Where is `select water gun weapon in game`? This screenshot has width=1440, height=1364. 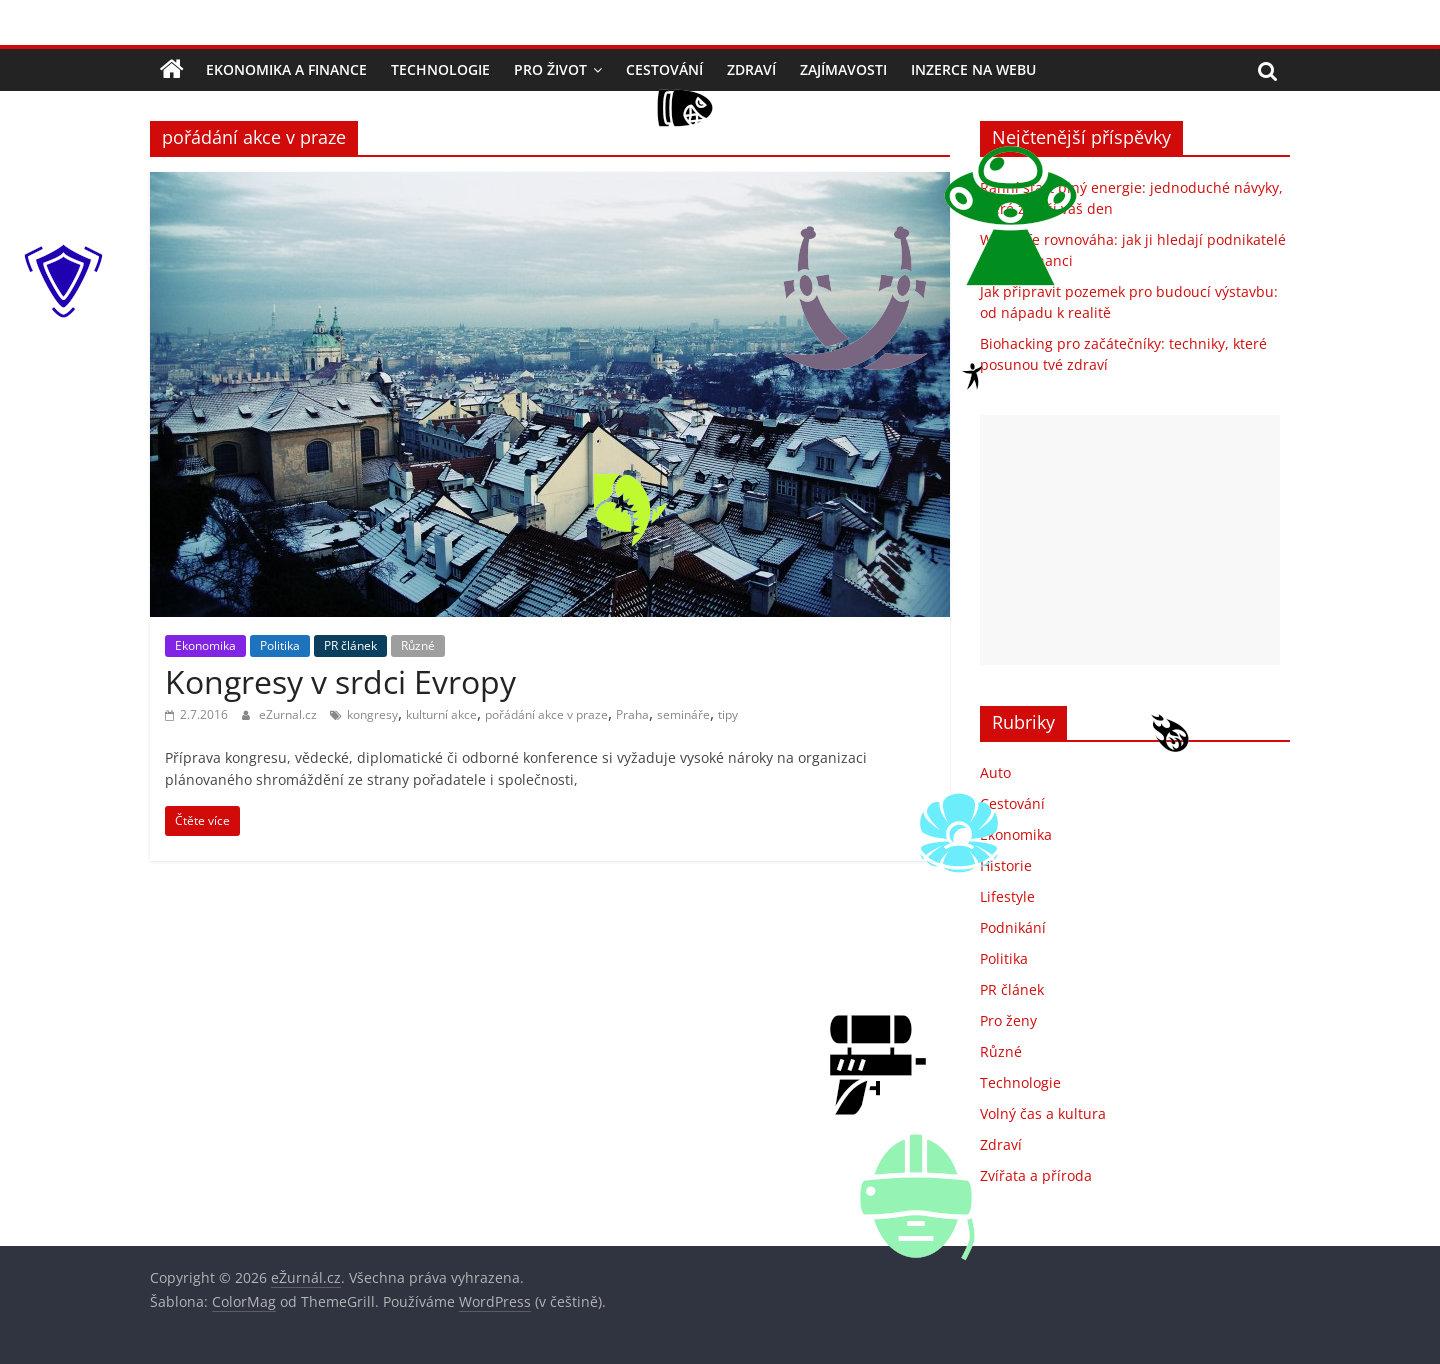
select water gun weapon in game is located at coordinates (878, 1065).